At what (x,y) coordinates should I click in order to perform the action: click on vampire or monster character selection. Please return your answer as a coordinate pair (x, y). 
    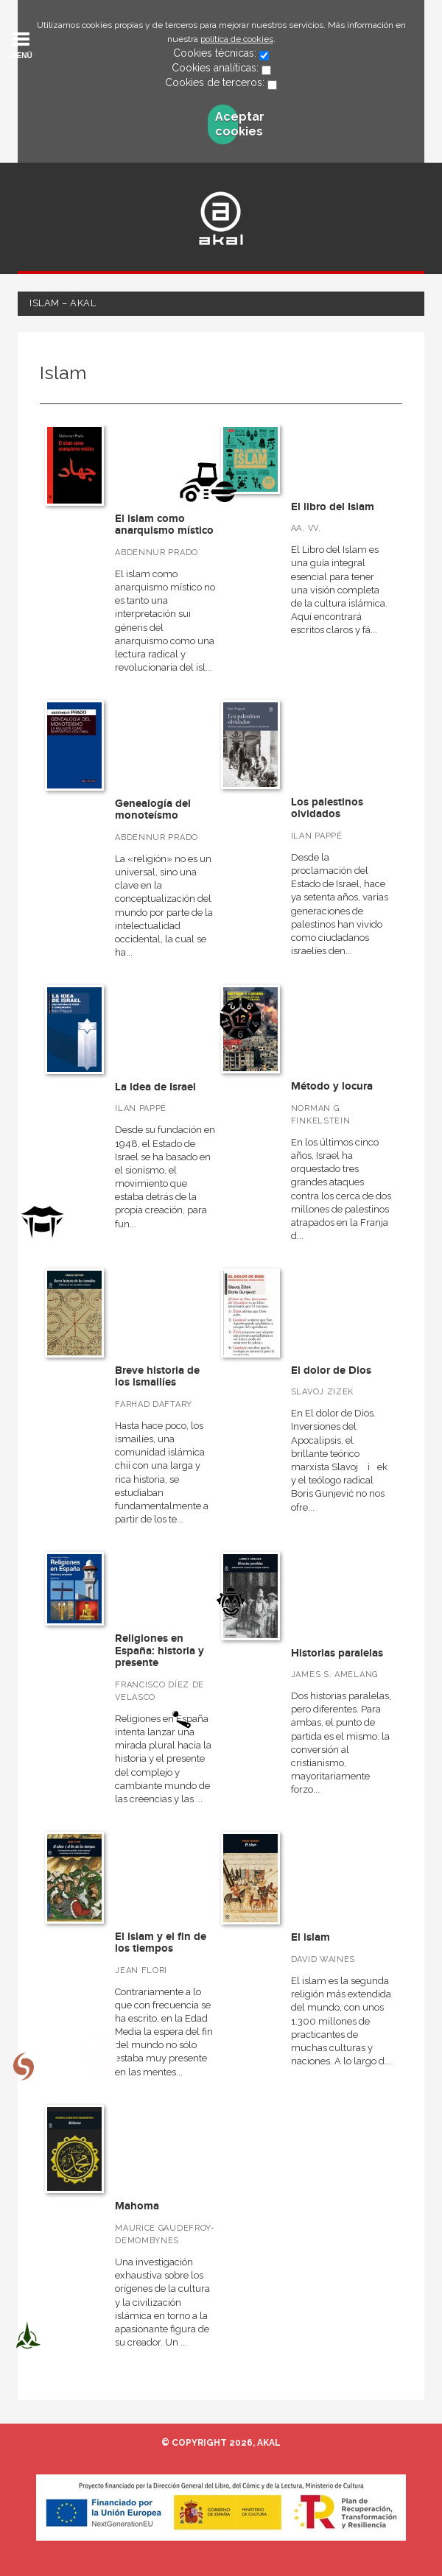
    Looking at the image, I should click on (43, 1221).